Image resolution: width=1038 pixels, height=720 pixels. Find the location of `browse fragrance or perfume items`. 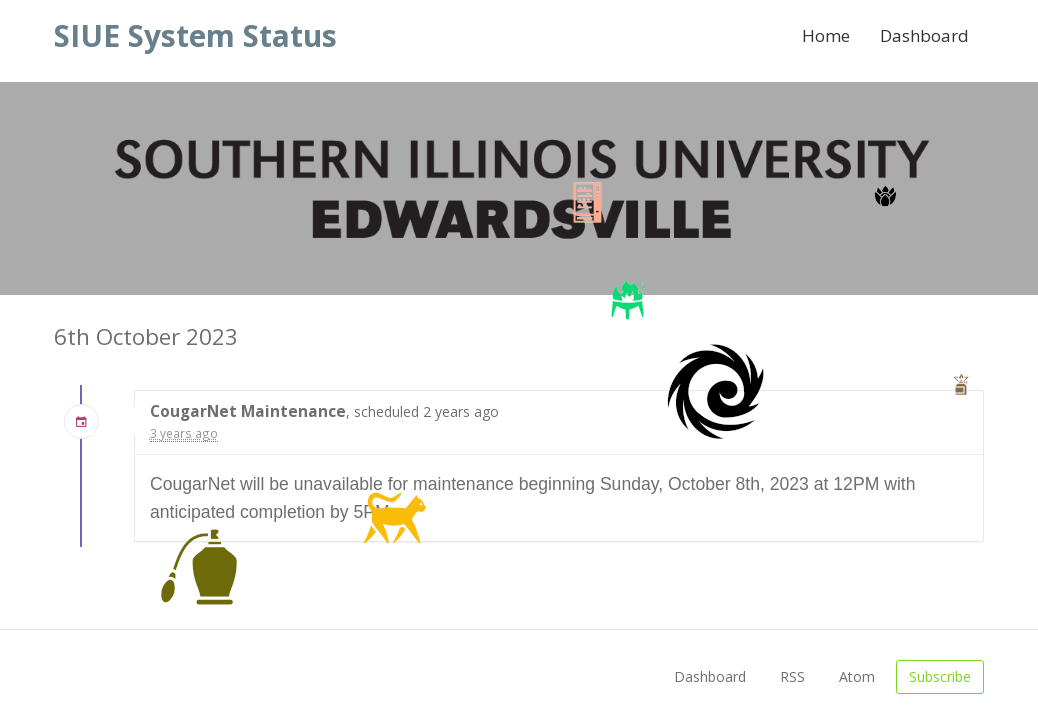

browse fragrance or perfume items is located at coordinates (199, 567).